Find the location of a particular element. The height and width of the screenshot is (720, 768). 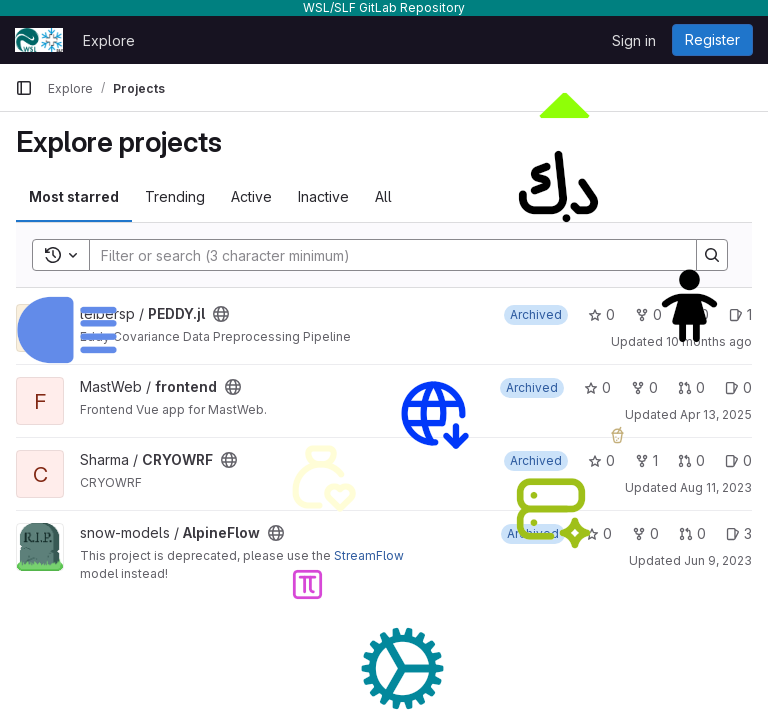

indicates currency in Iraqi or Kuwaiti dinar is located at coordinates (558, 186).